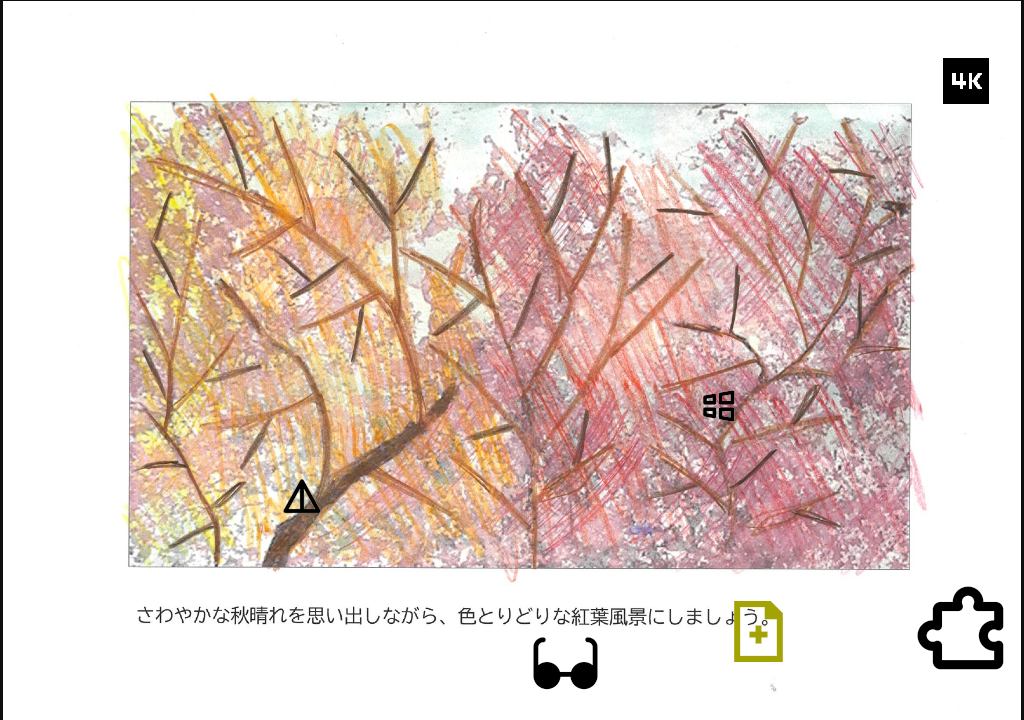 The image size is (1024, 720). Describe the element at coordinates (758, 631) in the screenshot. I see `create a new document` at that location.